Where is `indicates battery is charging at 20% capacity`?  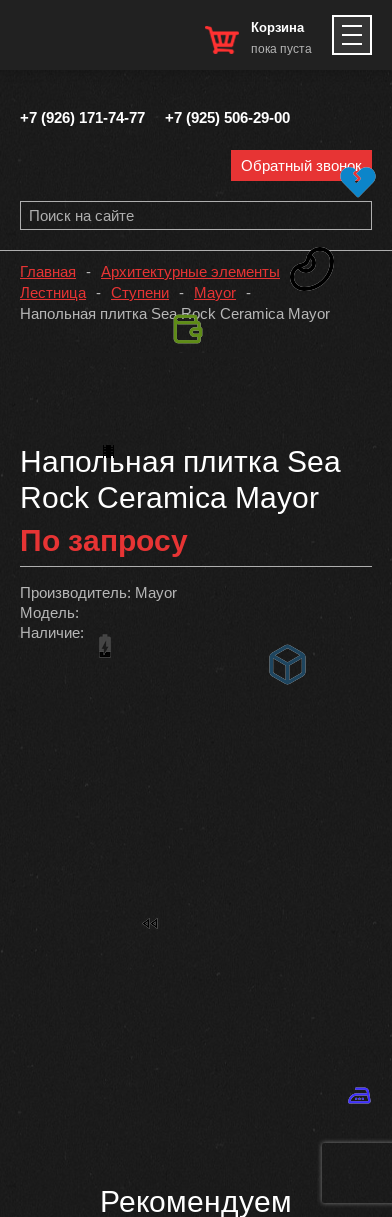
indicates battery is charging at 20% capacity is located at coordinates (105, 646).